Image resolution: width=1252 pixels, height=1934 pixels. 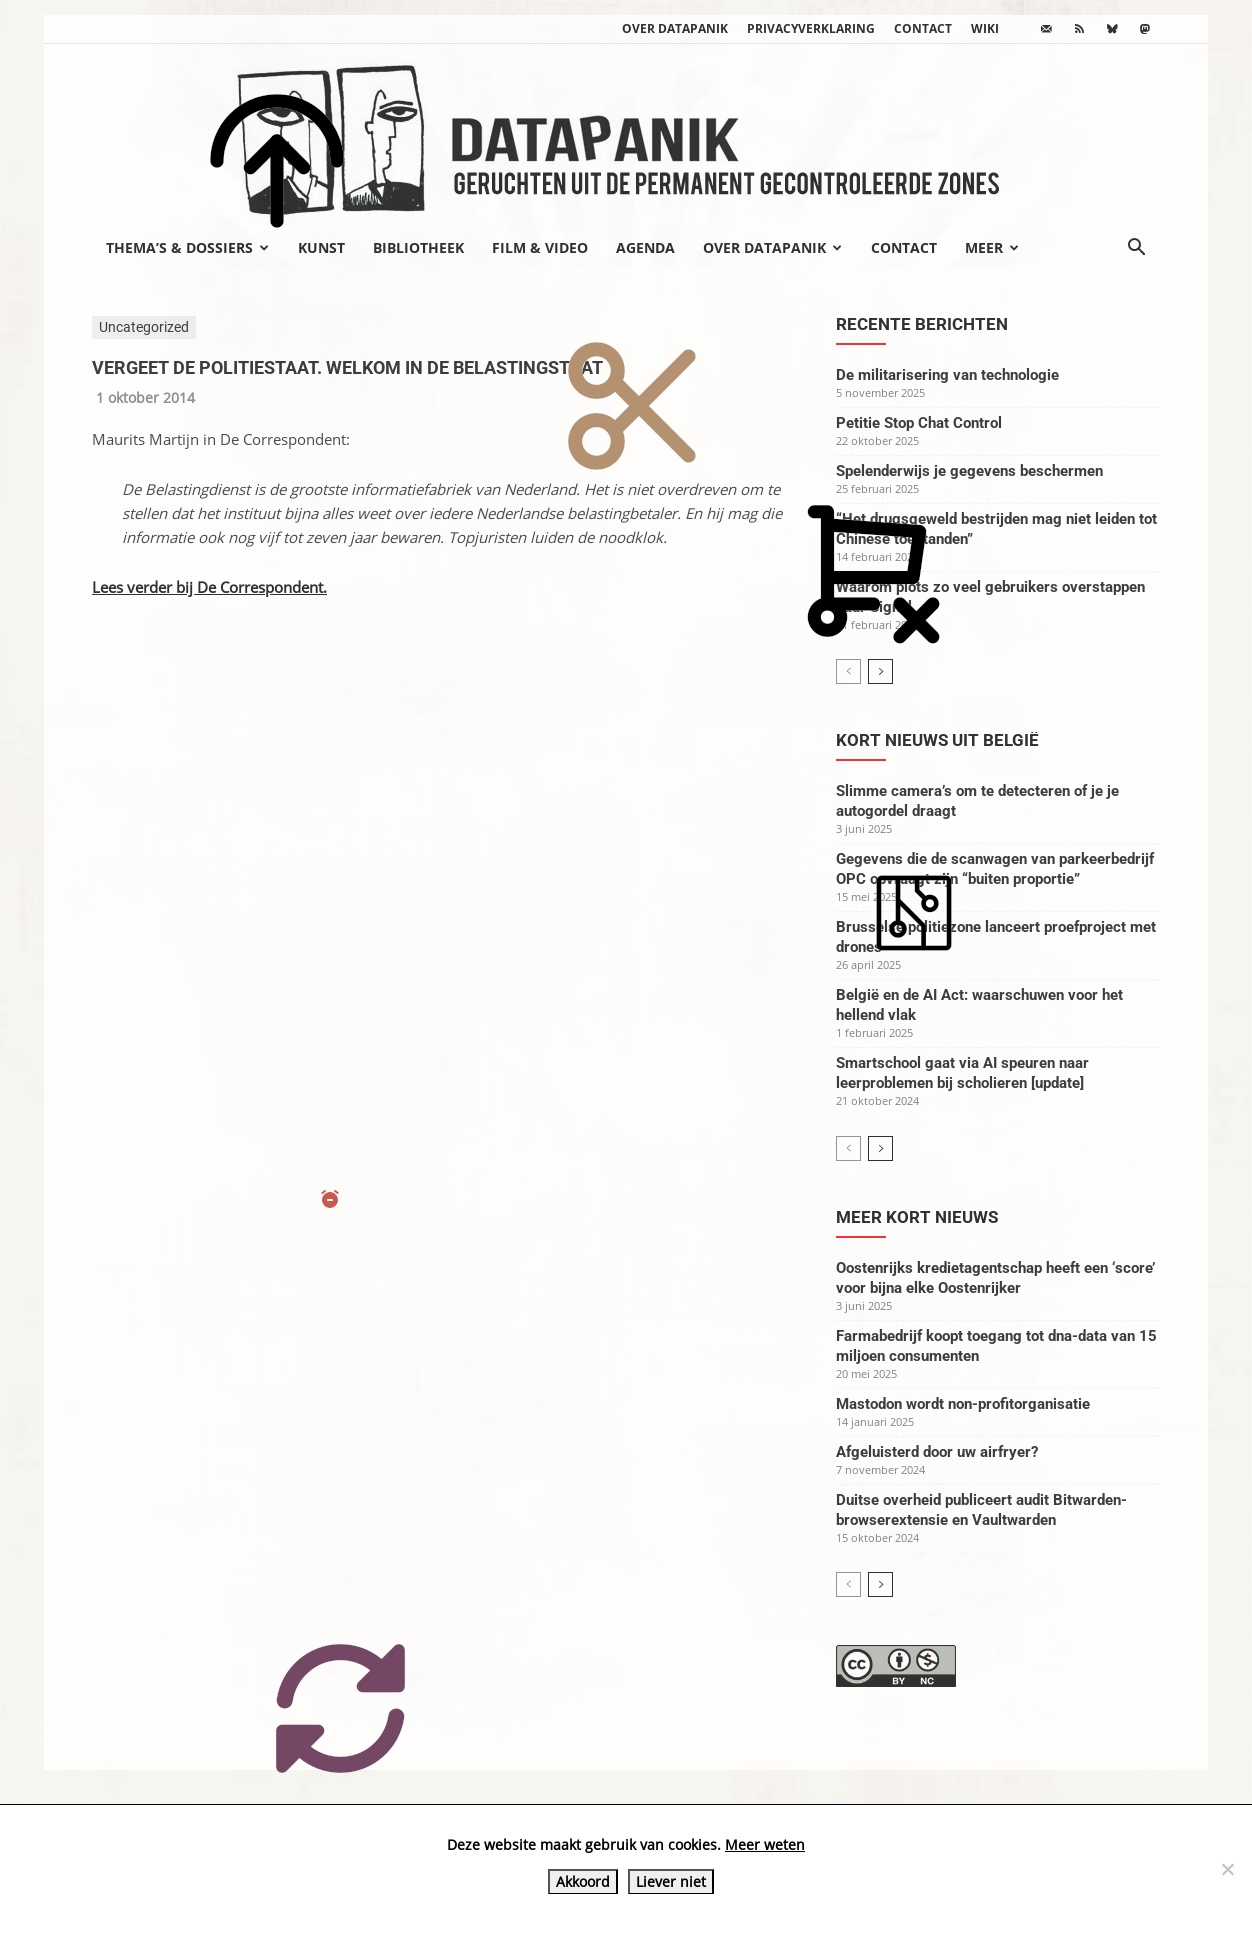 What do you see at coordinates (330, 1199) in the screenshot?
I see `remove or delete an alarm` at bounding box center [330, 1199].